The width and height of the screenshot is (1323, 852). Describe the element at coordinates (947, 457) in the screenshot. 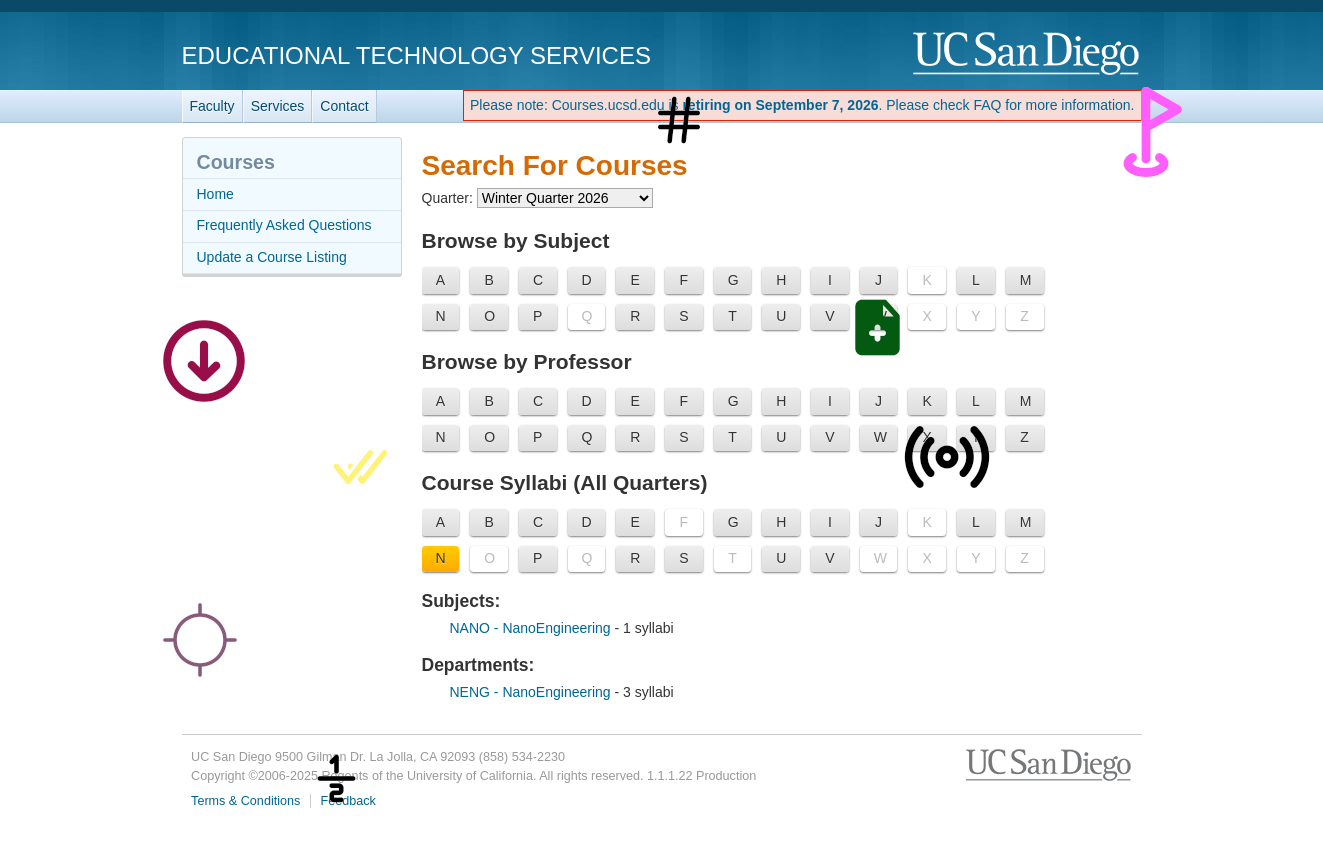

I see `access radio or audio streaming` at that location.